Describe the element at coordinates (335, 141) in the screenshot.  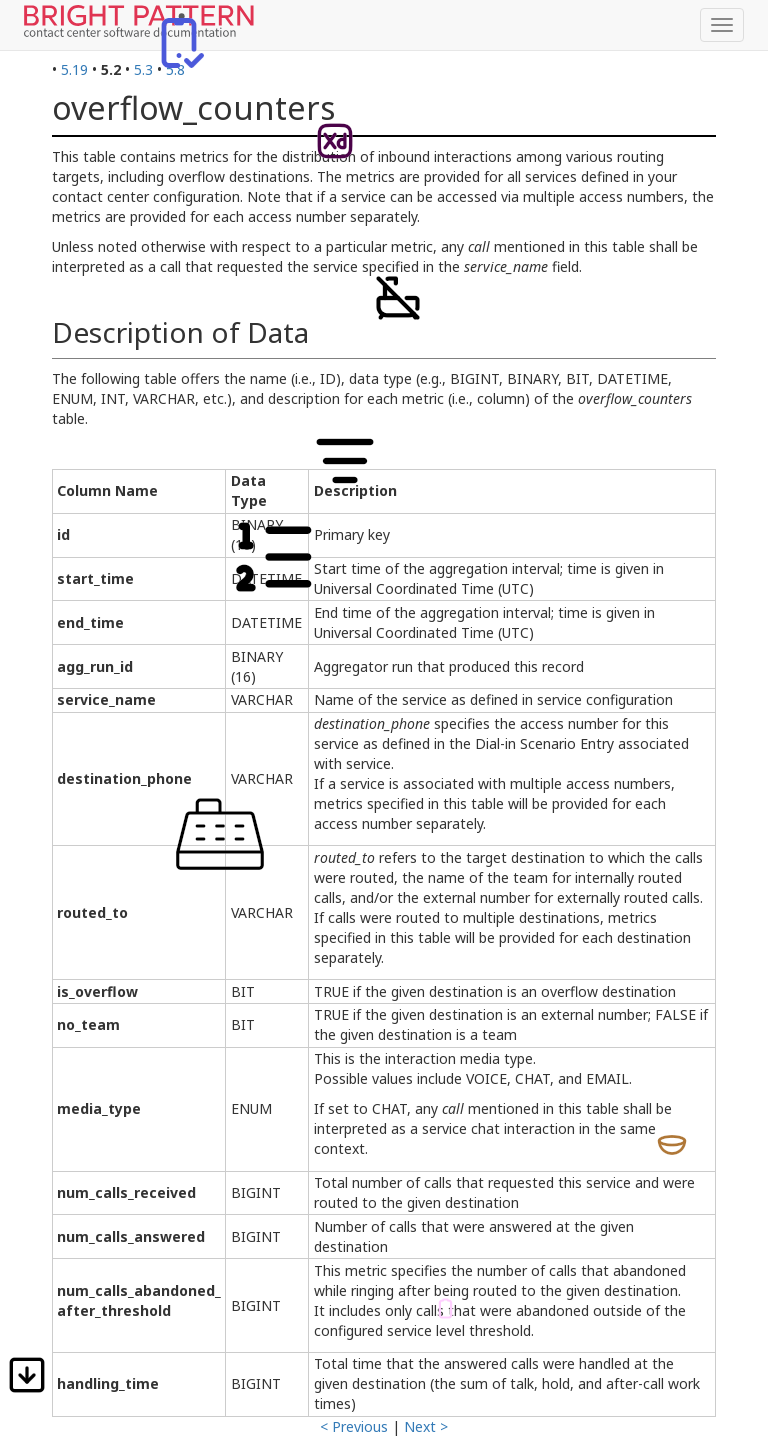
I see `open Adobe XD application` at that location.